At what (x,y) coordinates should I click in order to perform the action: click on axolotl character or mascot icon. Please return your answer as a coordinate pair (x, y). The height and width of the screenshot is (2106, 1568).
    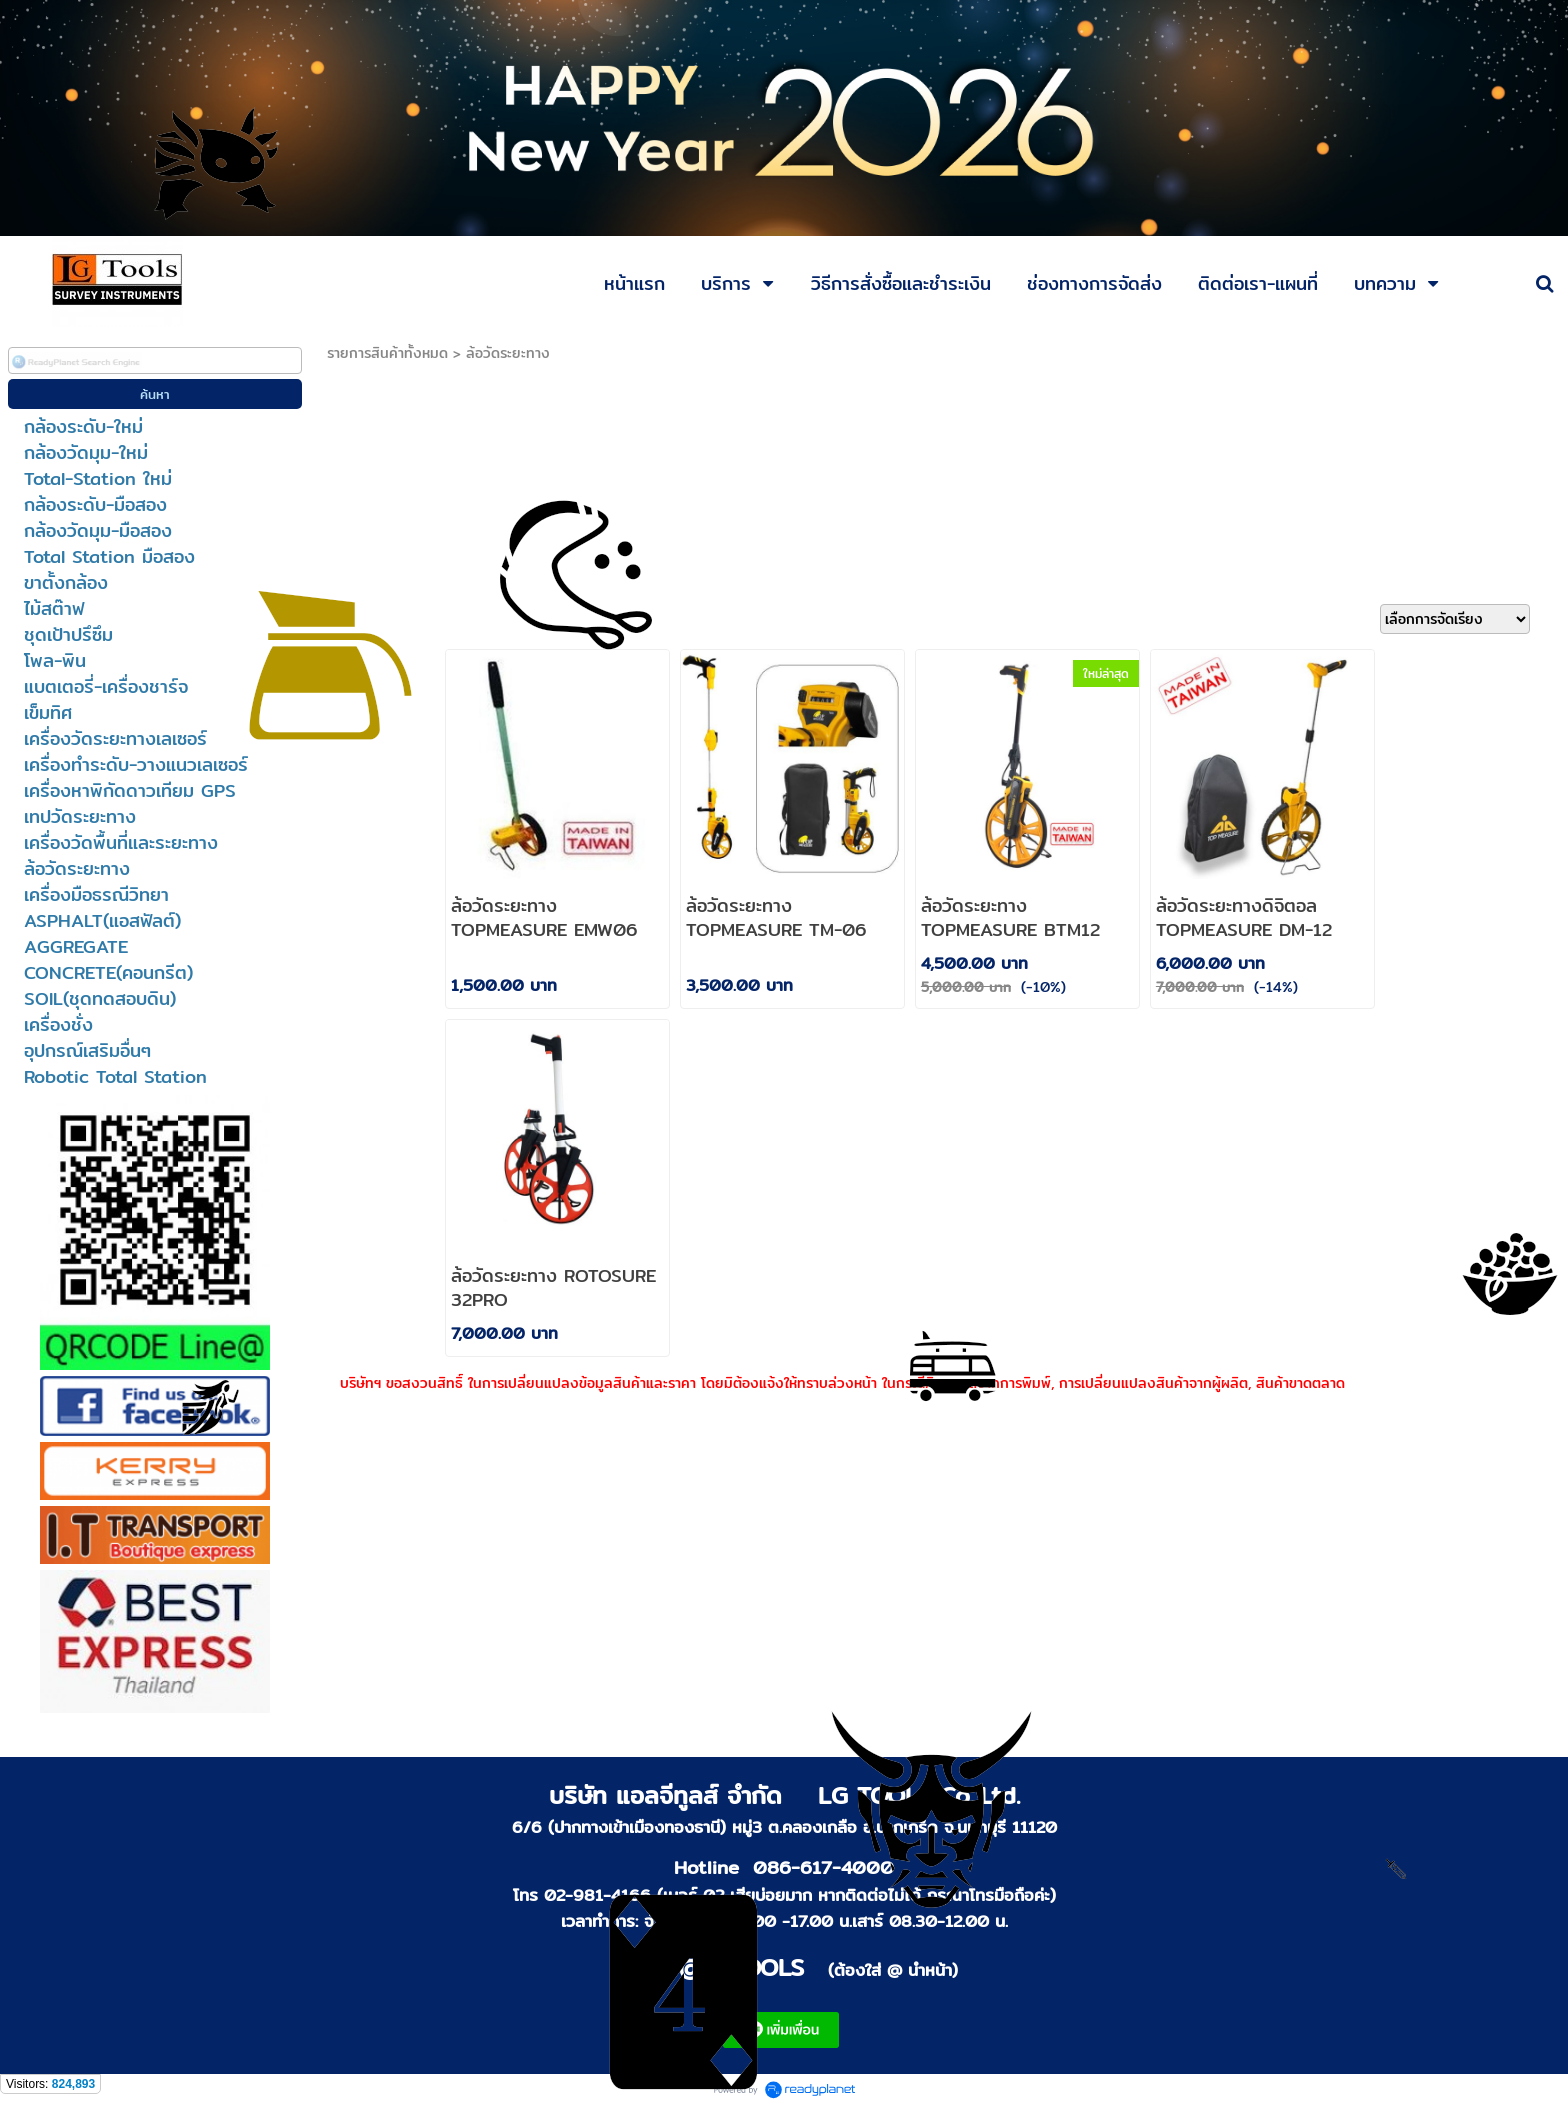
    Looking at the image, I should click on (216, 158).